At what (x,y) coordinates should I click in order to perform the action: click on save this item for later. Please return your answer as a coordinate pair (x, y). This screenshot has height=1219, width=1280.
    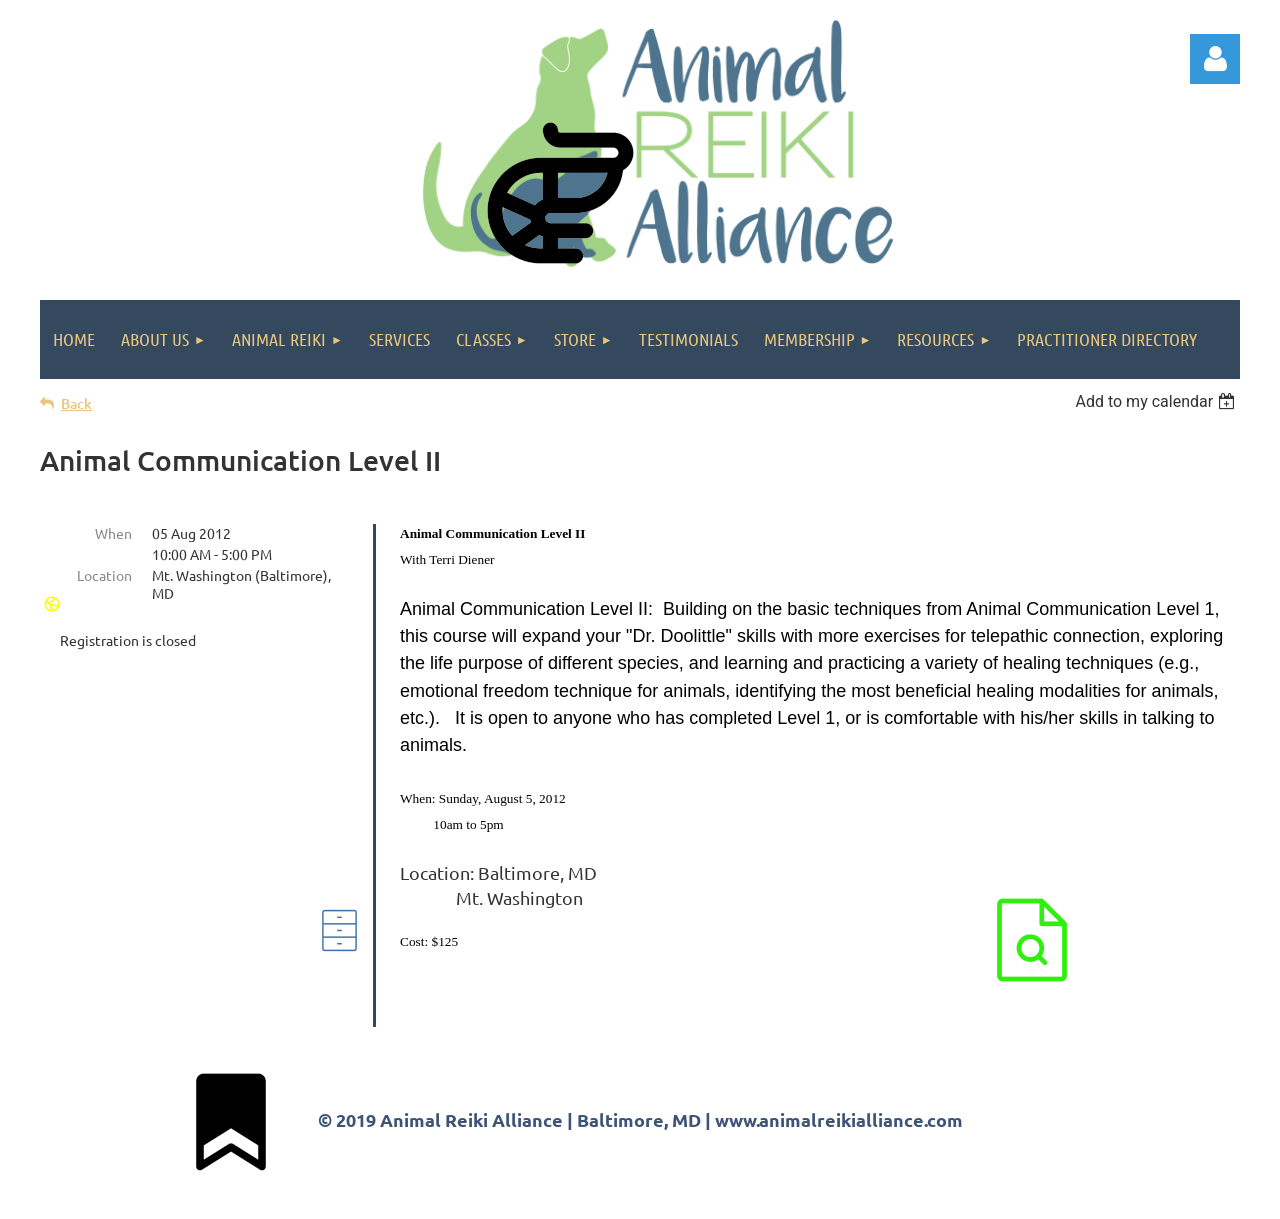
    Looking at the image, I should click on (231, 1120).